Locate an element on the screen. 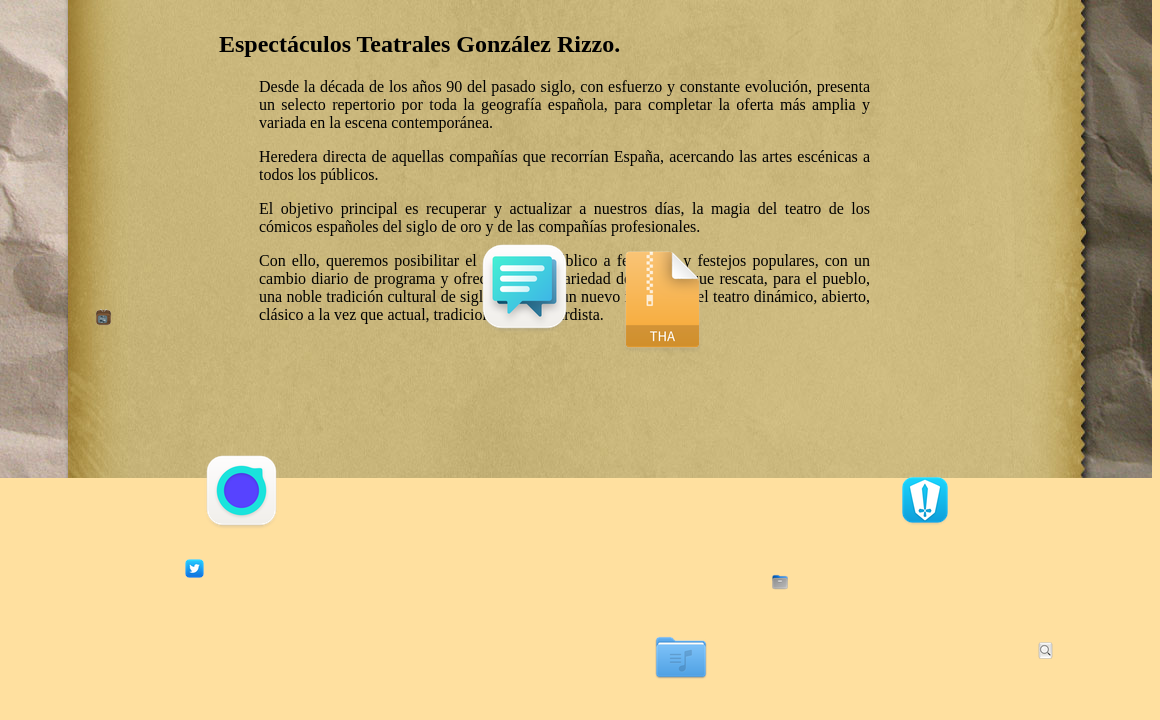 The height and width of the screenshot is (720, 1160). open Televido app is located at coordinates (103, 317).